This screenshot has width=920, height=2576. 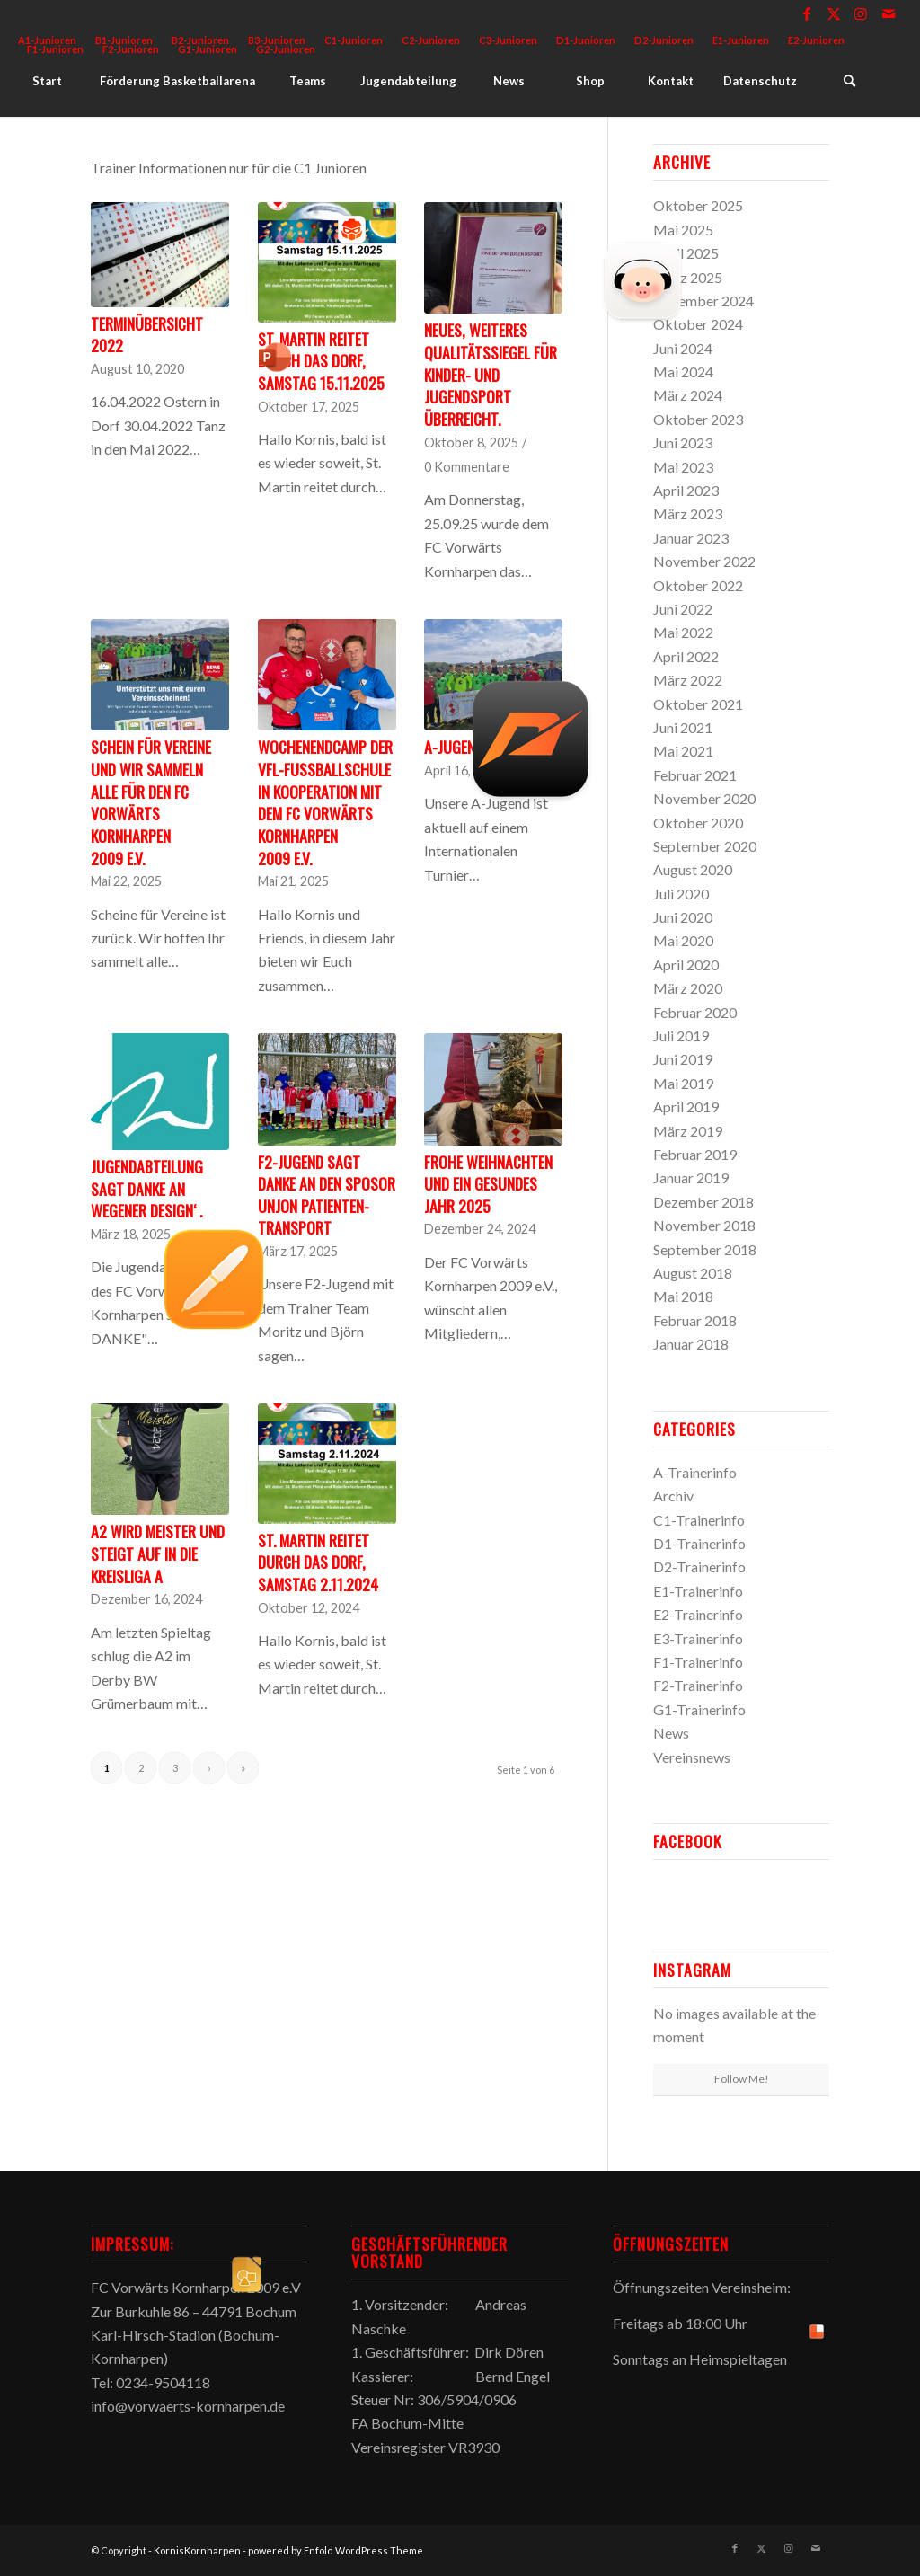 What do you see at coordinates (530, 739) in the screenshot?
I see `launch need for speed: the run game` at bounding box center [530, 739].